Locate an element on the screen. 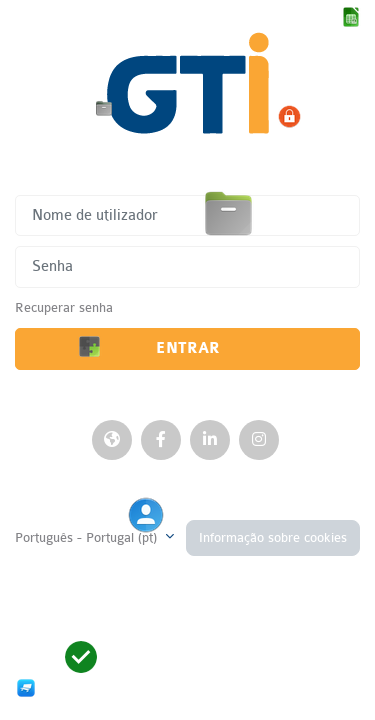 This screenshot has height=720, width=375. confirm or apply changes in a dialog is located at coordinates (81, 657).